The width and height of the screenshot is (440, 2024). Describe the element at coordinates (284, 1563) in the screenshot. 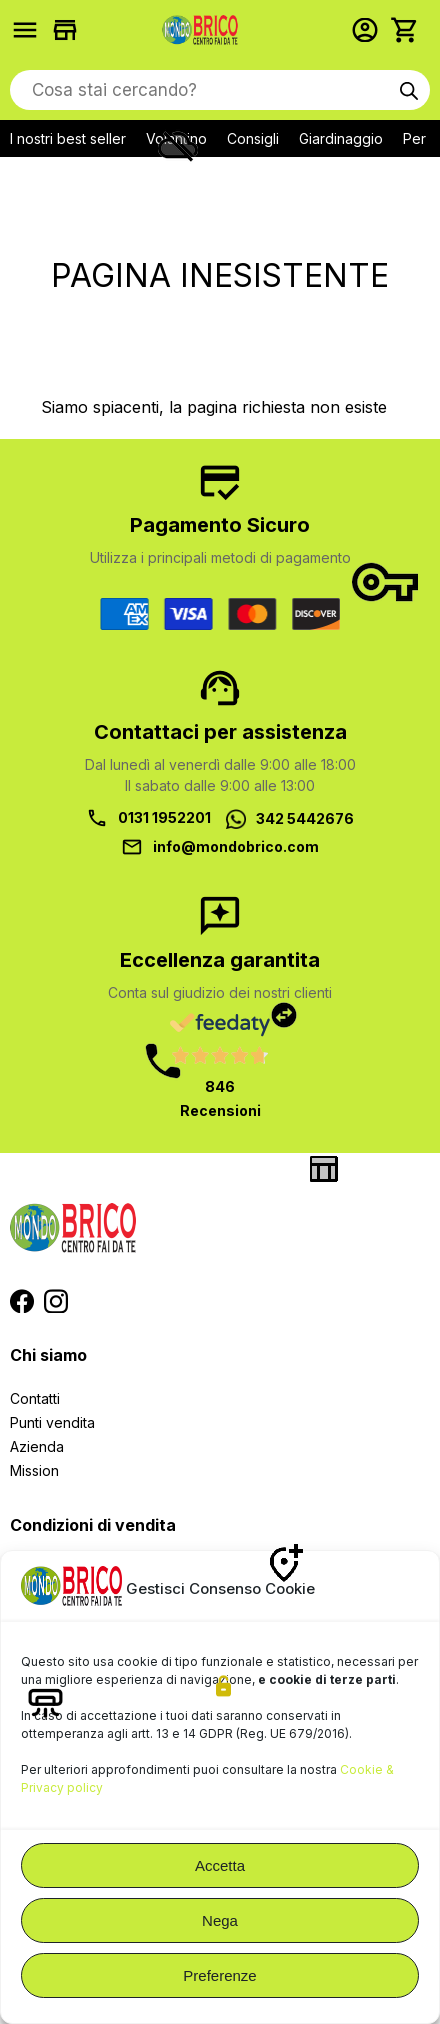

I see `add a new location pin to the map` at that location.